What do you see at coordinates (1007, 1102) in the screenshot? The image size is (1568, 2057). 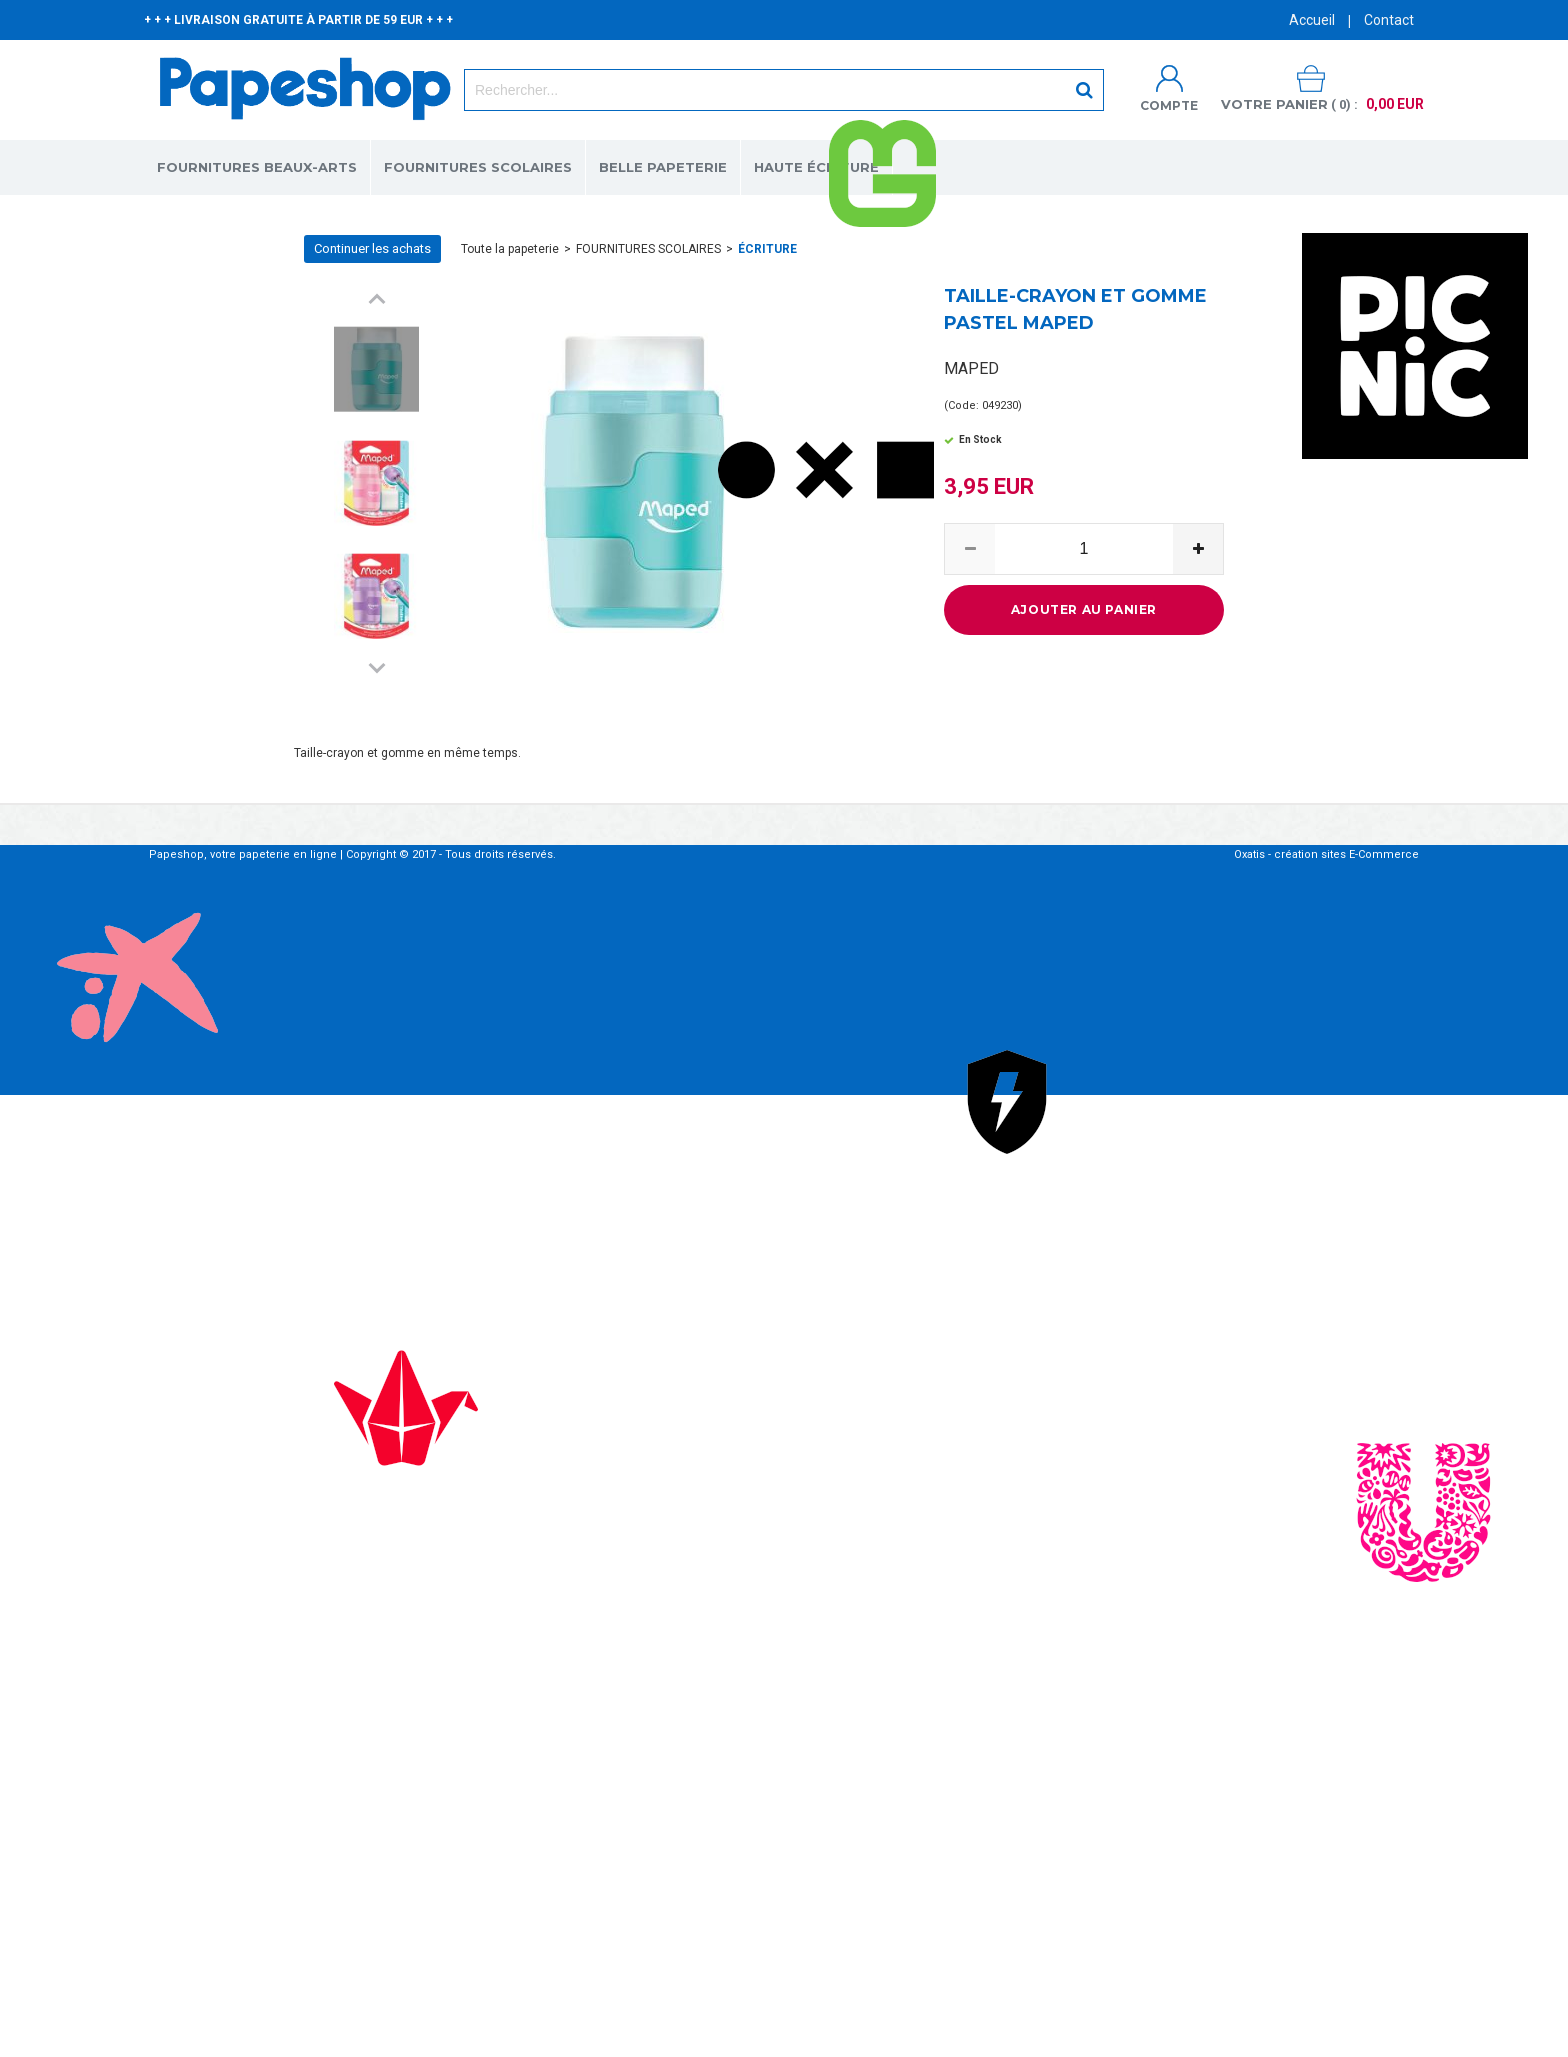 I see `socket security logo` at bounding box center [1007, 1102].